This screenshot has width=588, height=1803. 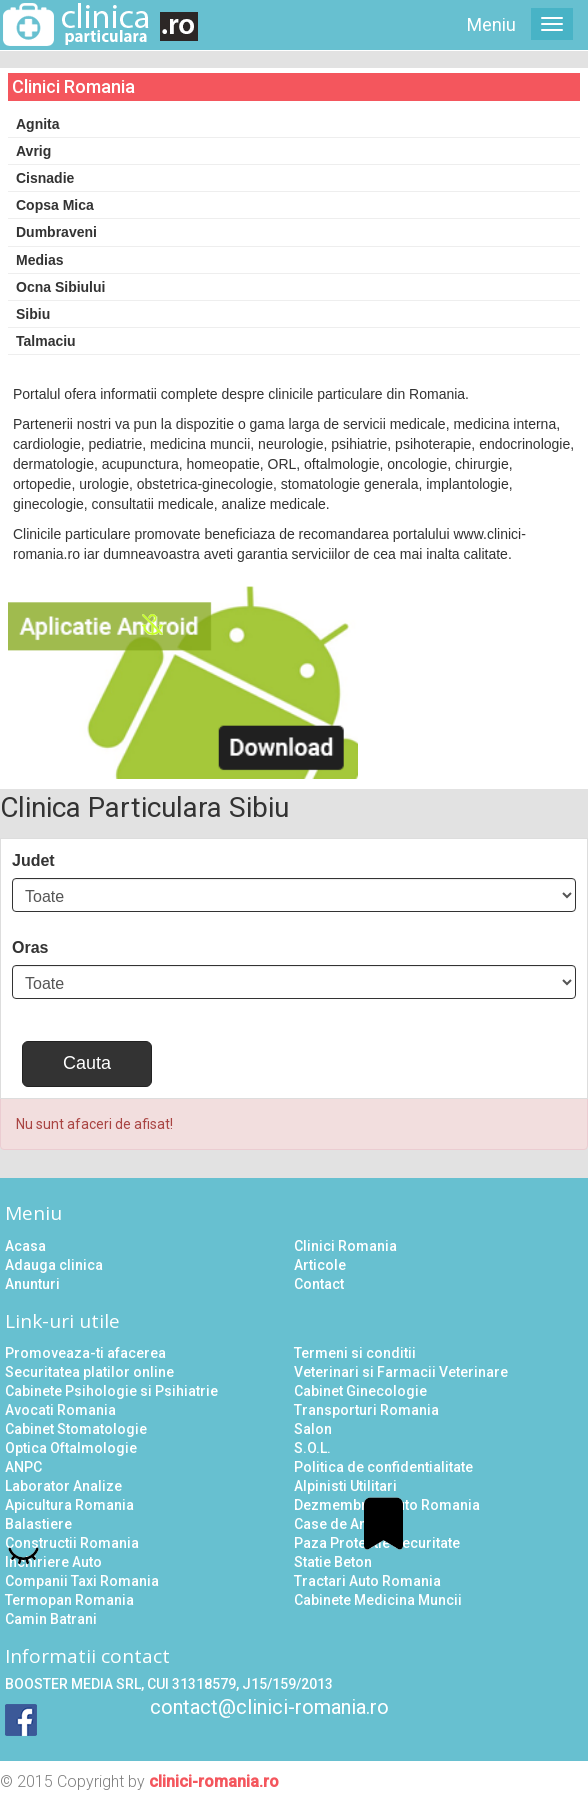 I want to click on save this item for later, so click(x=383, y=1523).